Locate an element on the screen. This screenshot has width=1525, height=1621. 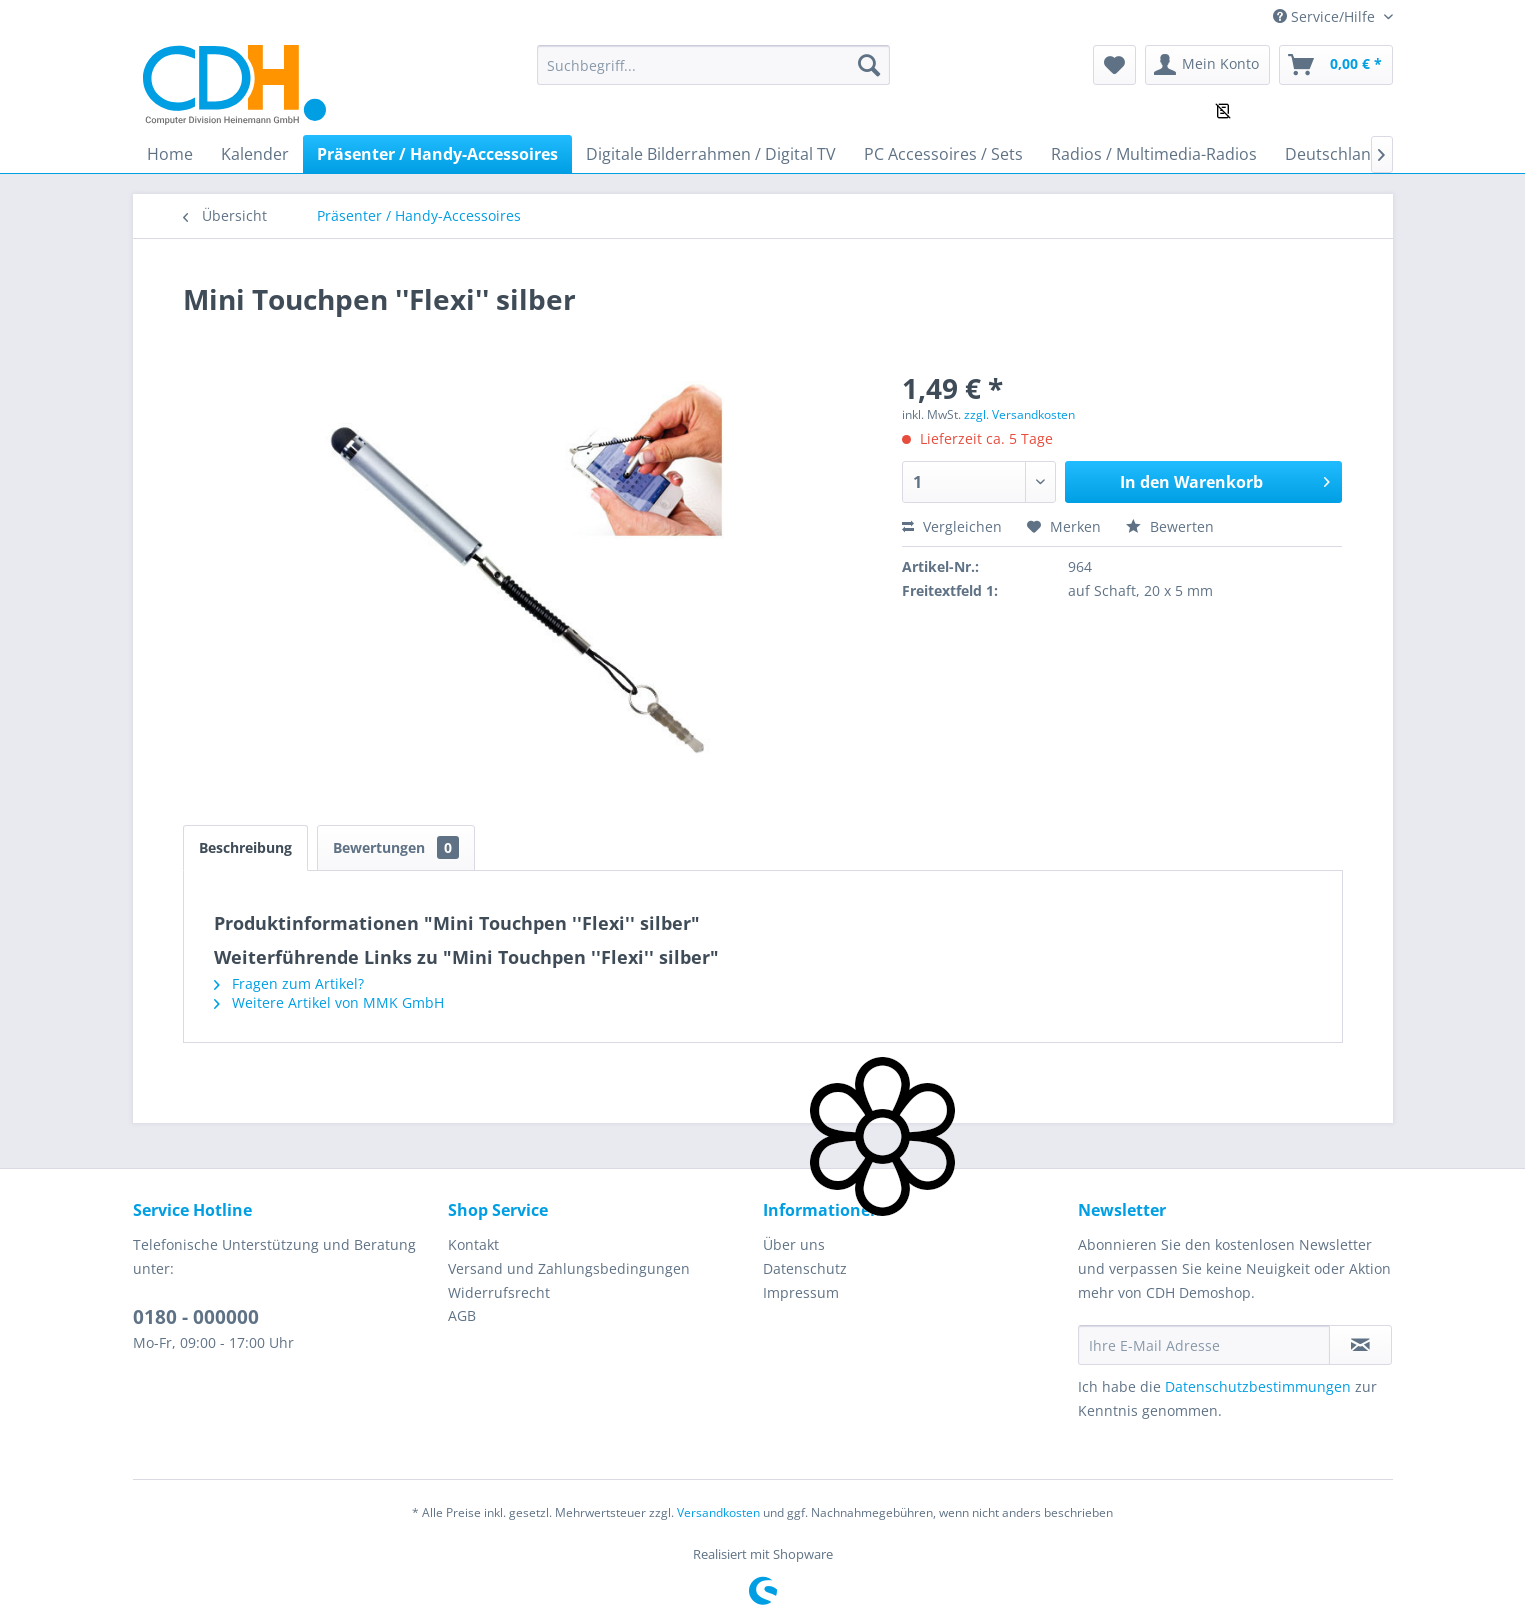
notes feature disabled is located at coordinates (1223, 111).